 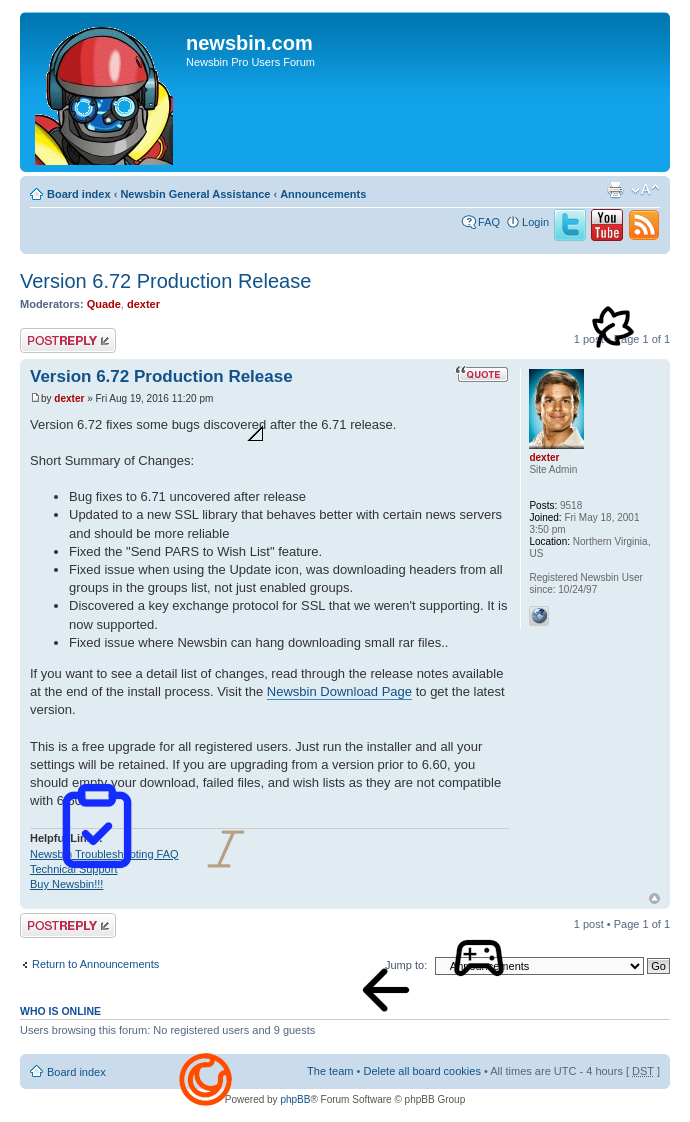 I want to click on access gaming or esports features, so click(x=479, y=958).